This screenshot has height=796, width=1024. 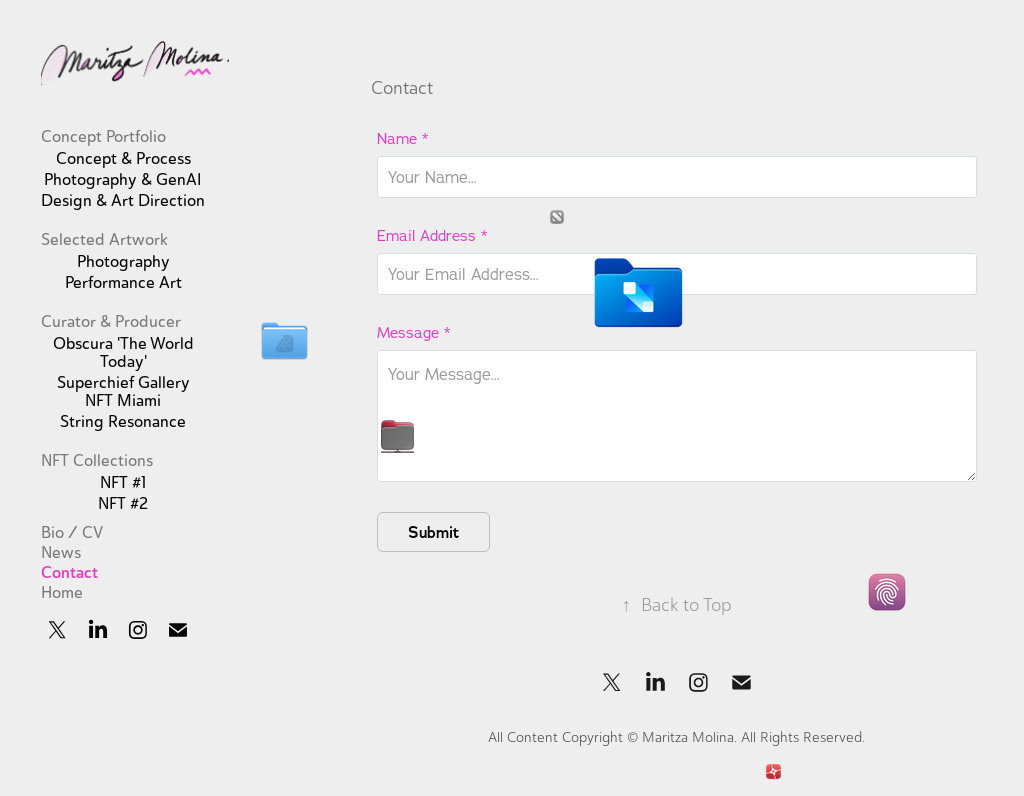 I want to click on open Affinity Photo project folder, so click(x=284, y=340).